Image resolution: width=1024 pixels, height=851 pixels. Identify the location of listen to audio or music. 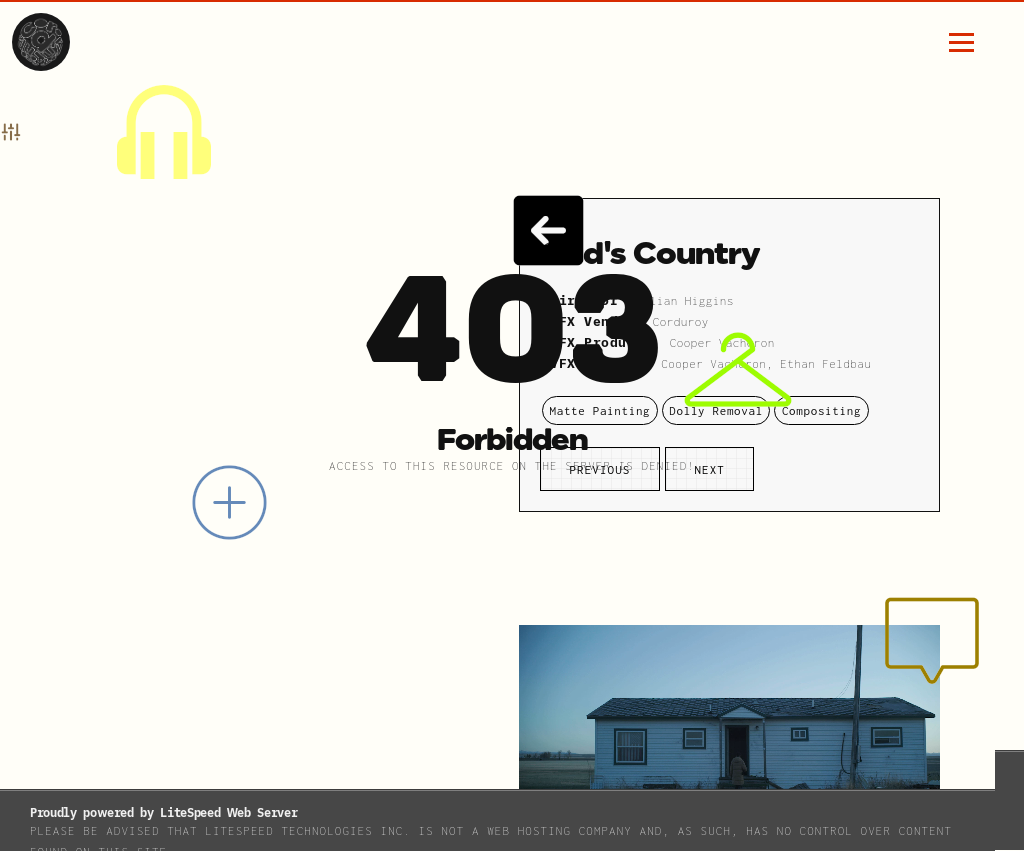
(164, 132).